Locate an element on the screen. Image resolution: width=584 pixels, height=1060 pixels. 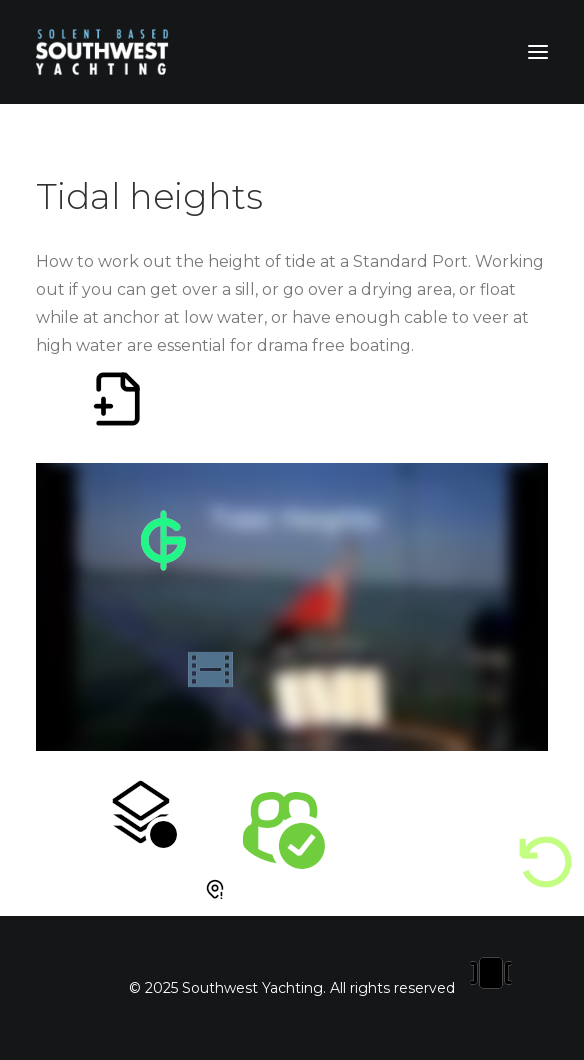
layers with unread notification or update available is located at coordinates (141, 812).